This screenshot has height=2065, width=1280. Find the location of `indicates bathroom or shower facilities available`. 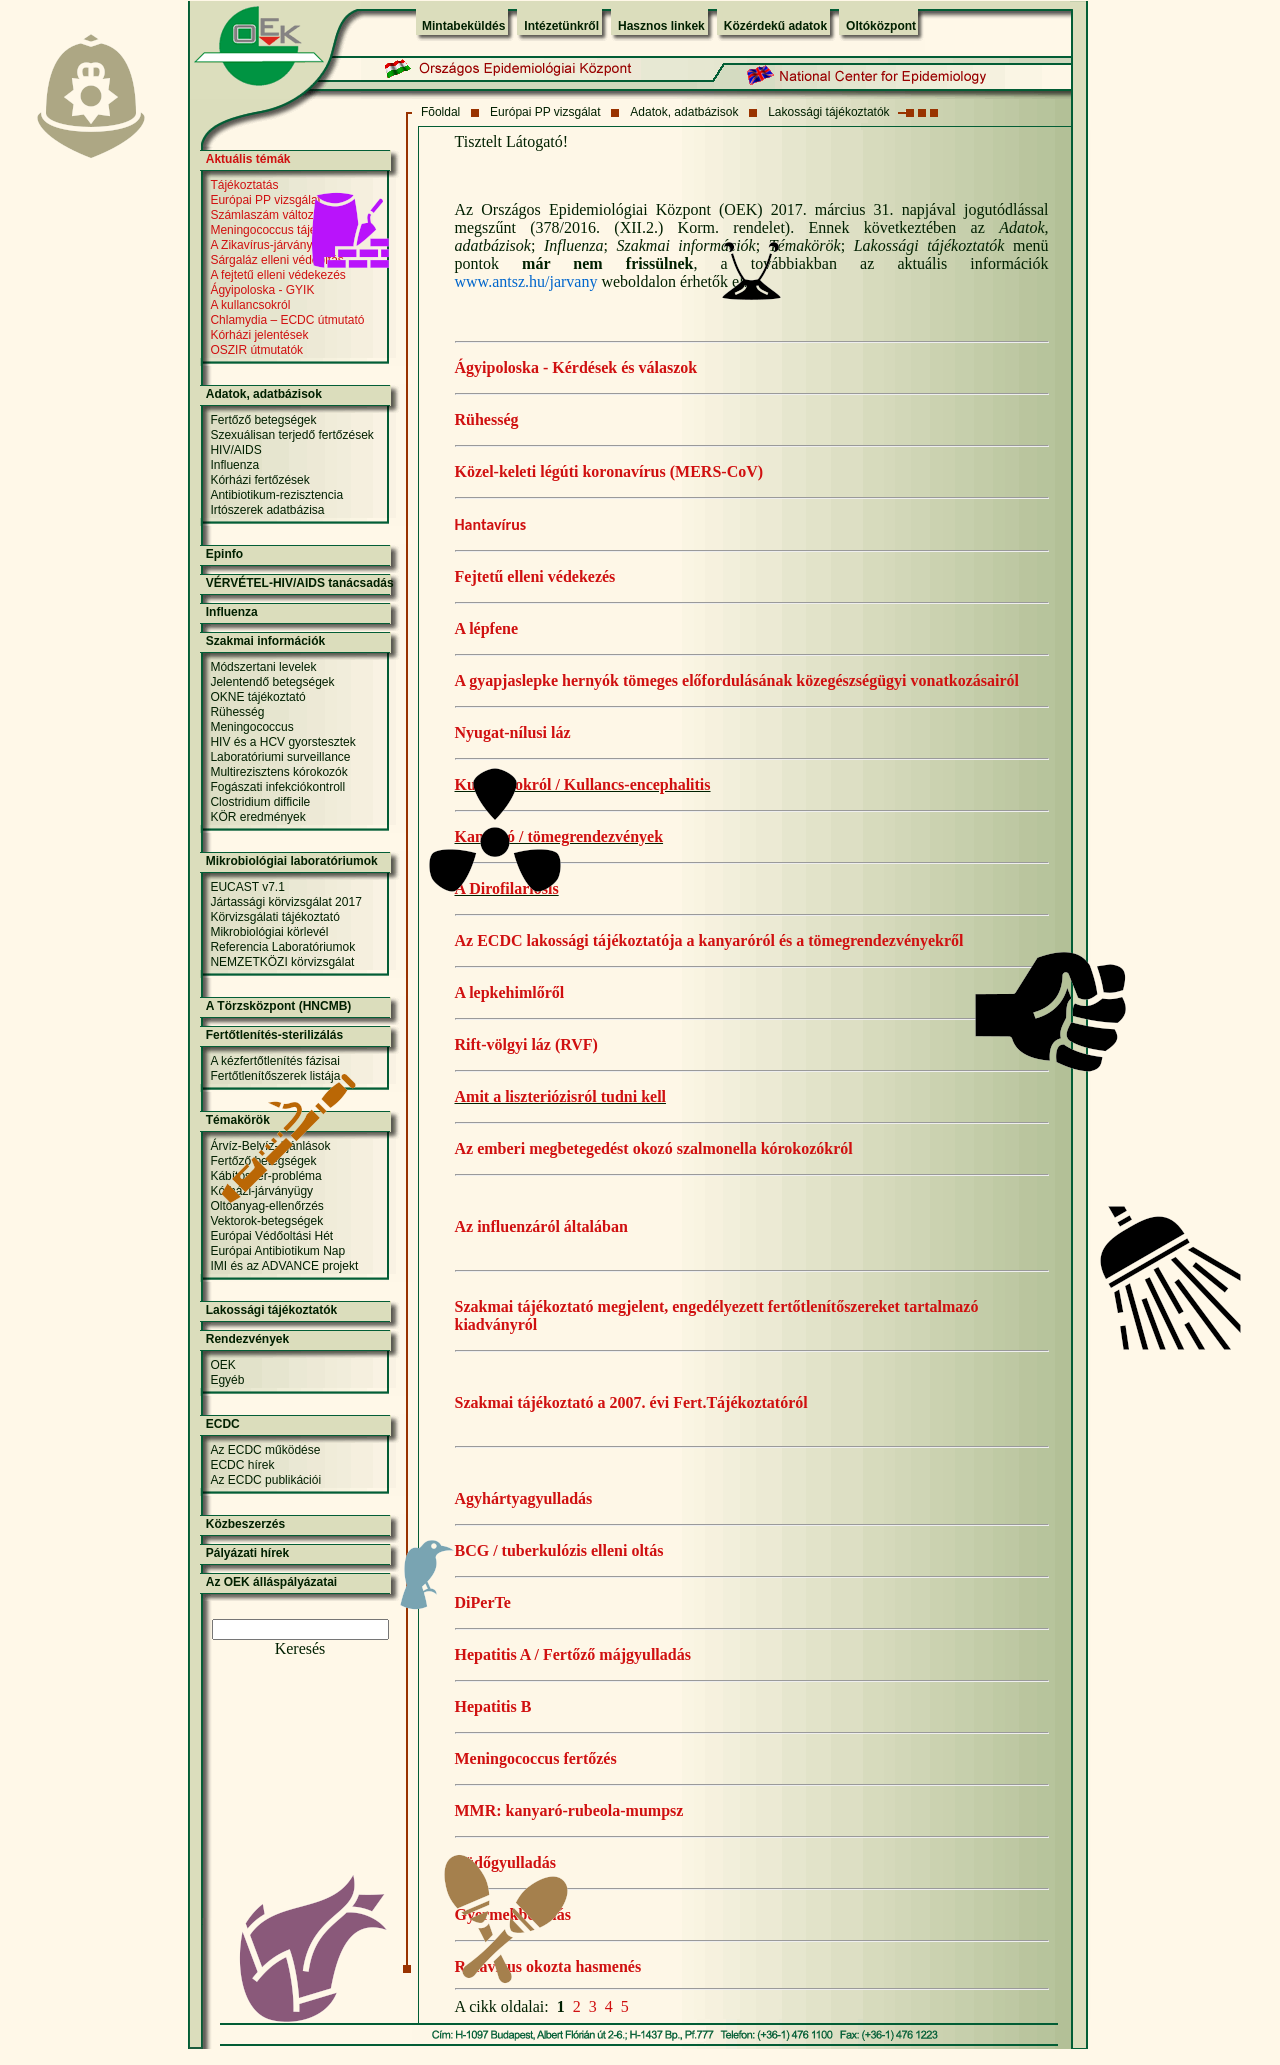

indicates bathroom or shower facilities available is located at coordinates (1169, 1278).